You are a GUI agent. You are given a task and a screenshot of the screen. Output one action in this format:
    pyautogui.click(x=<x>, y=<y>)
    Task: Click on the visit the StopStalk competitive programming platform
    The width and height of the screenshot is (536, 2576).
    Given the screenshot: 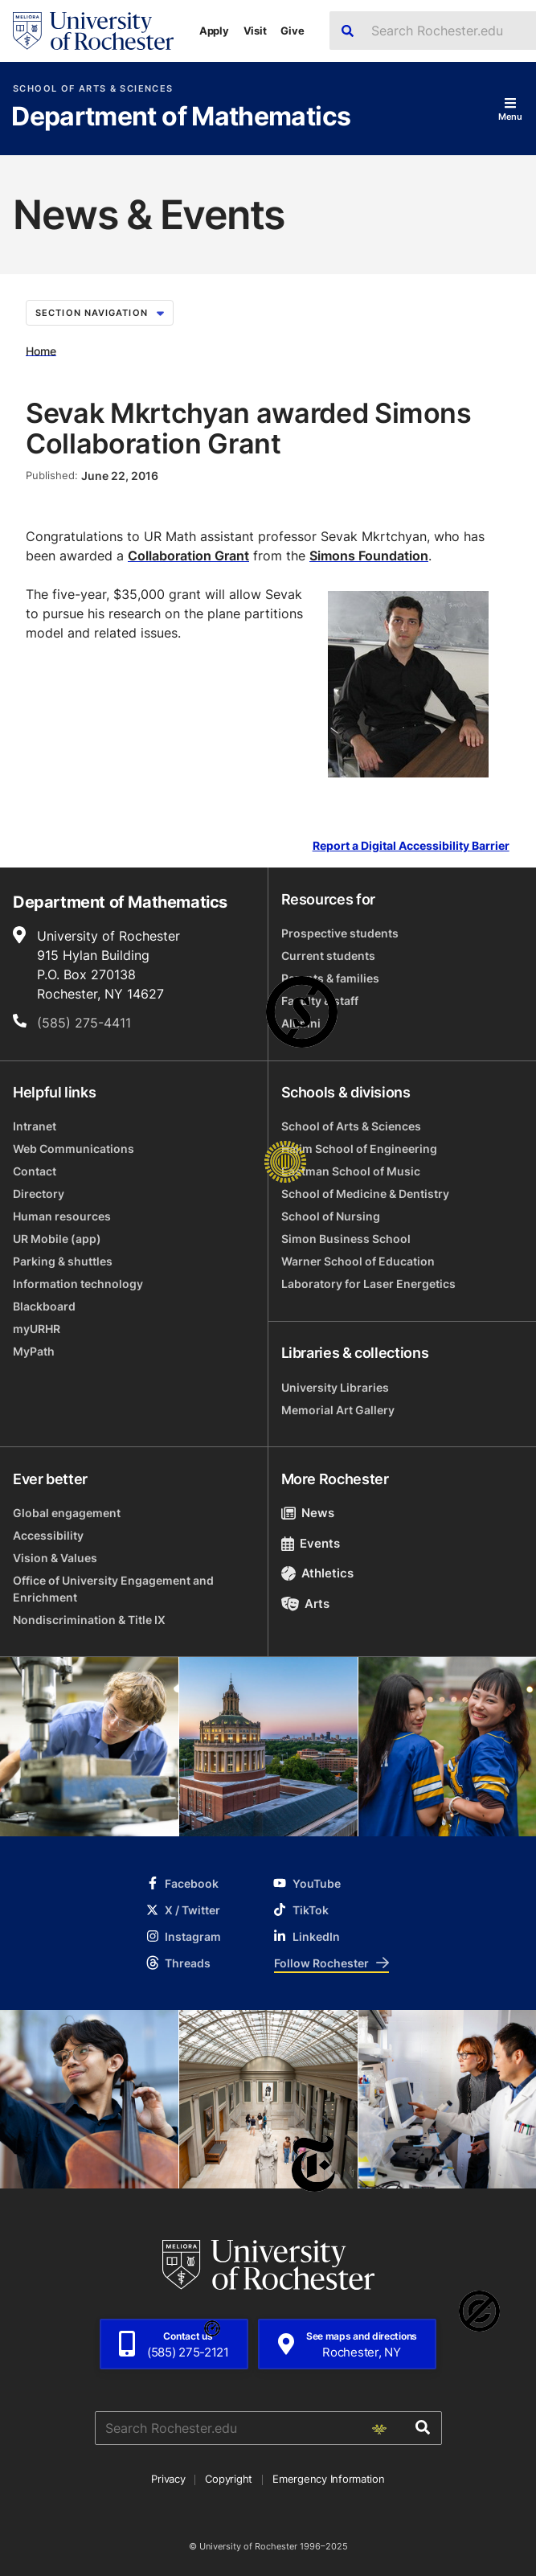 What is the action you would take?
    pyautogui.click(x=301, y=1011)
    